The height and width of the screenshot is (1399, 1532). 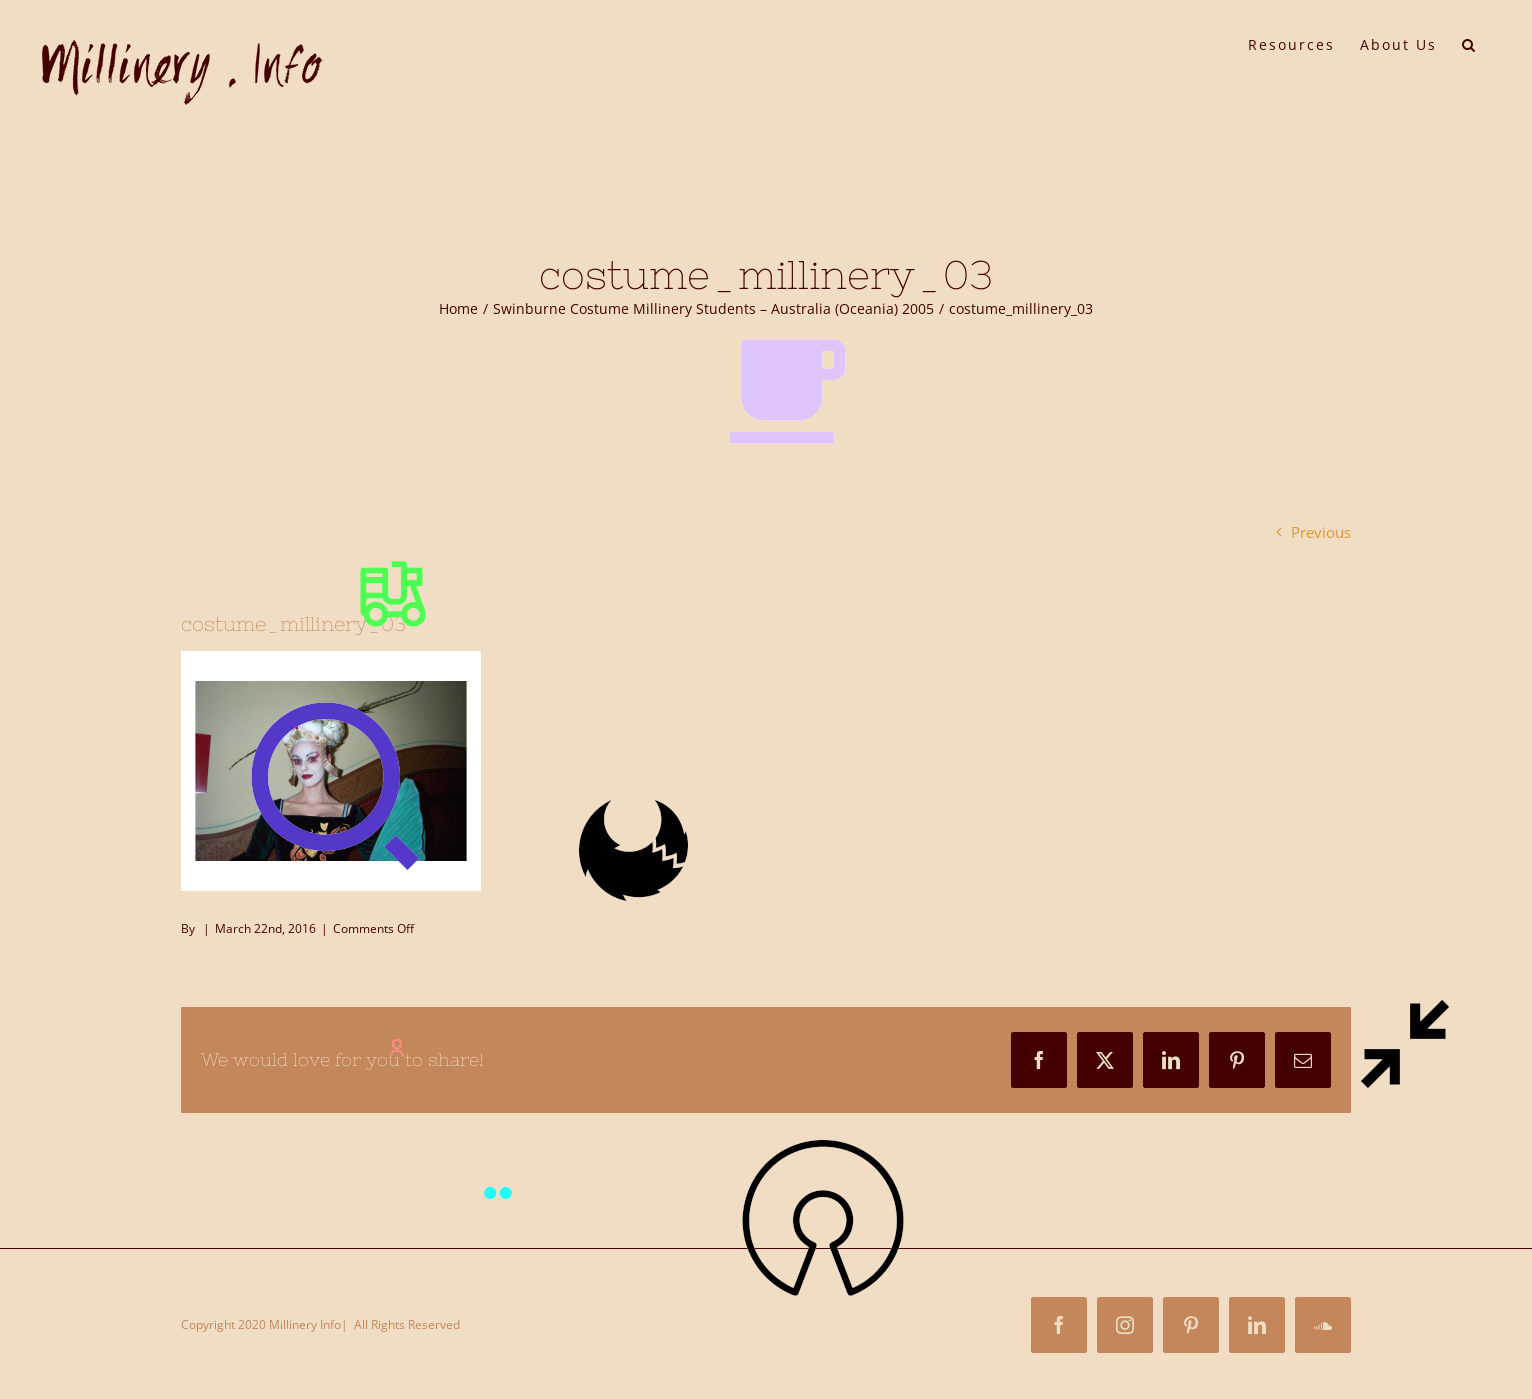 What do you see at coordinates (787, 391) in the screenshot?
I see `access coffee shop or café listings` at bounding box center [787, 391].